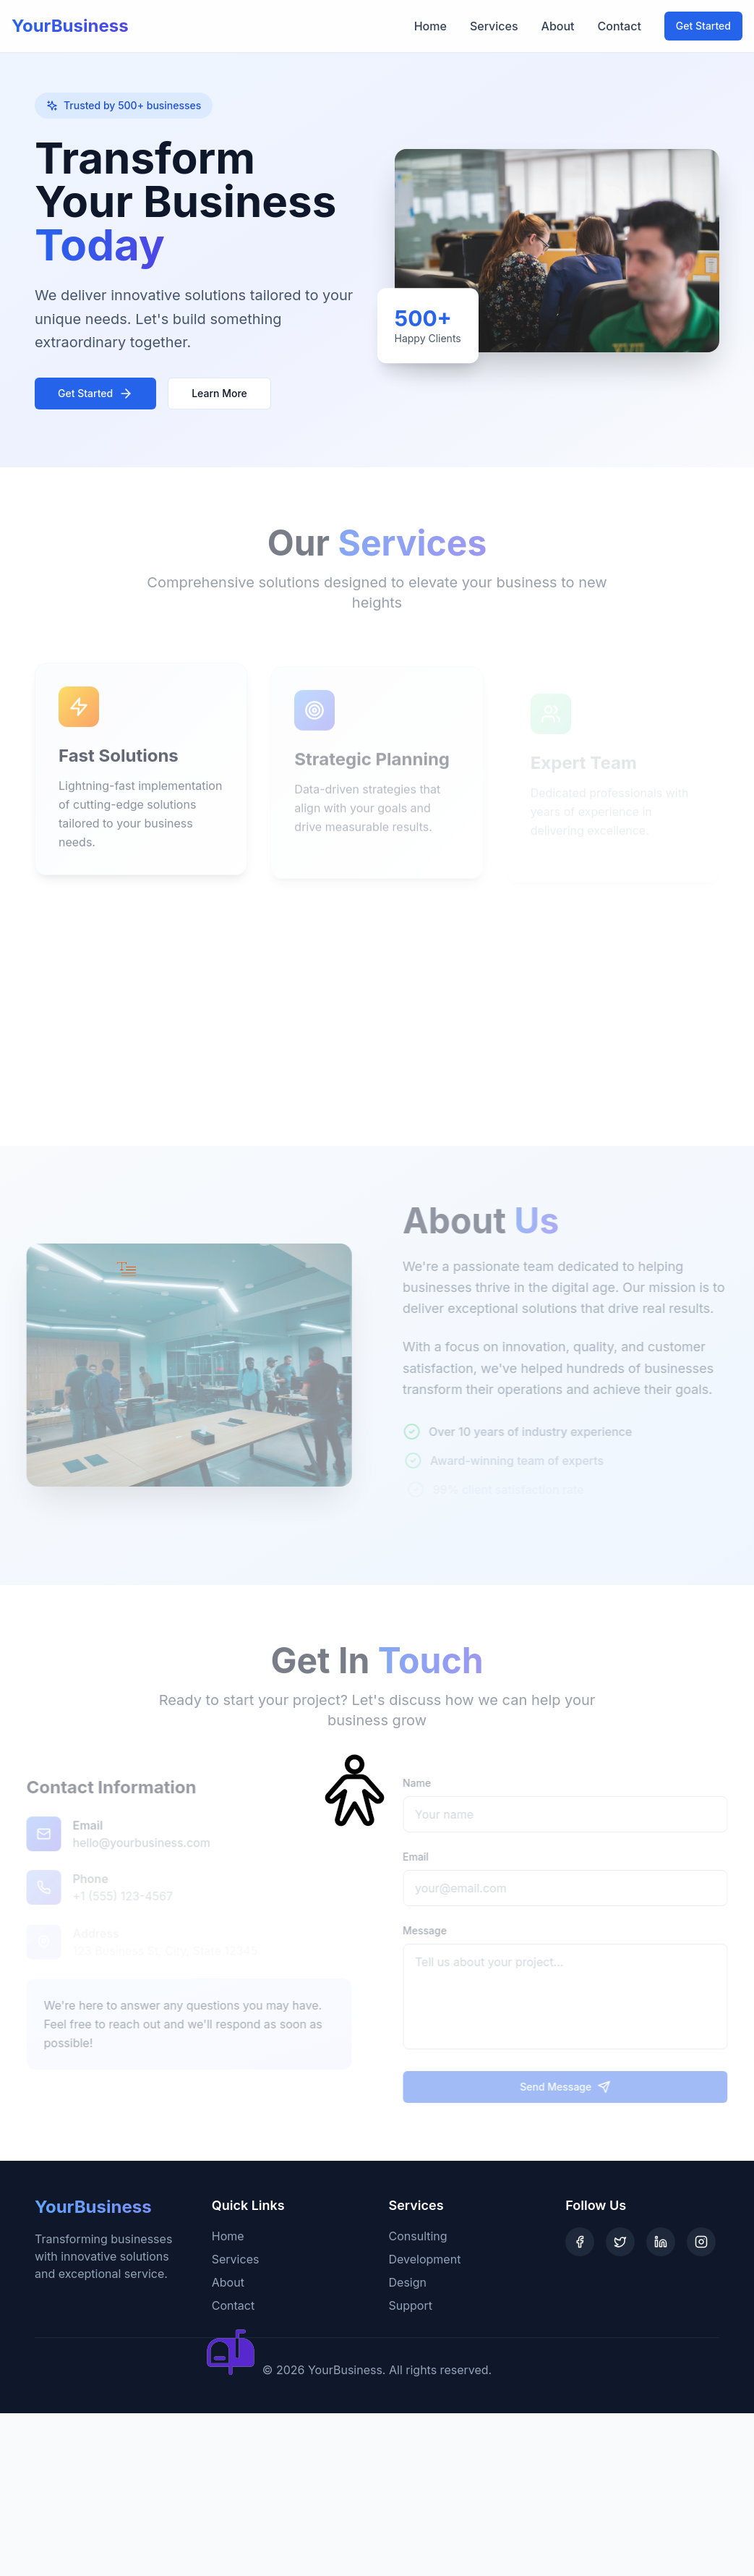 The width and height of the screenshot is (754, 2576). I want to click on view your profile, so click(354, 1791).